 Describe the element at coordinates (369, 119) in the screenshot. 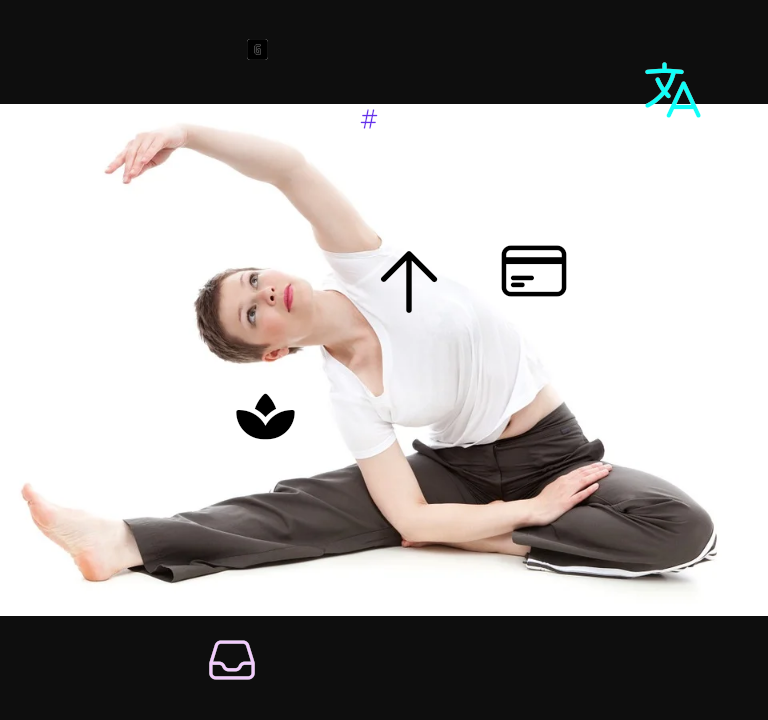

I see `add or search hashtags` at that location.